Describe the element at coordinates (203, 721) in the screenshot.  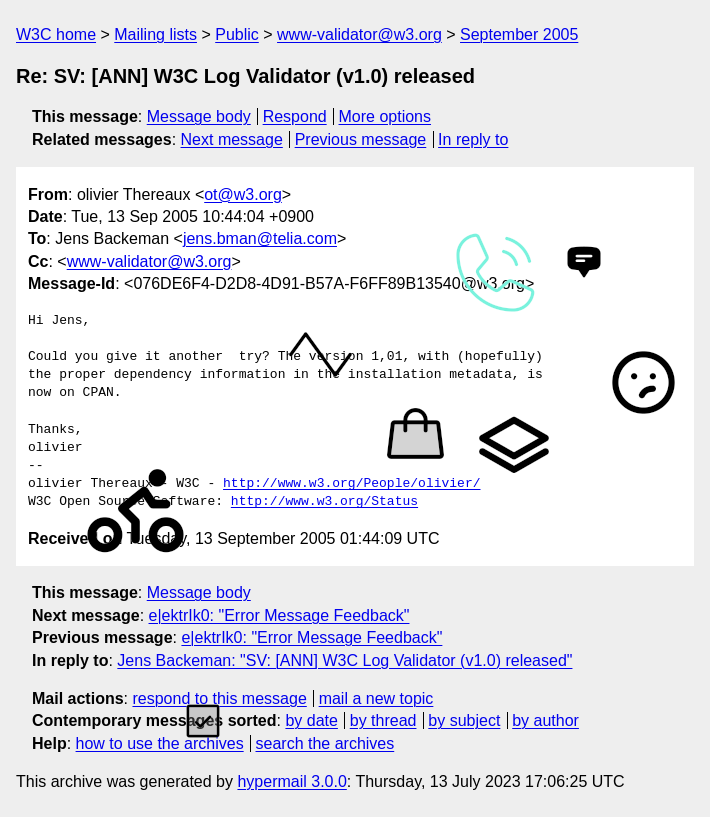
I see `mark task as complete` at that location.